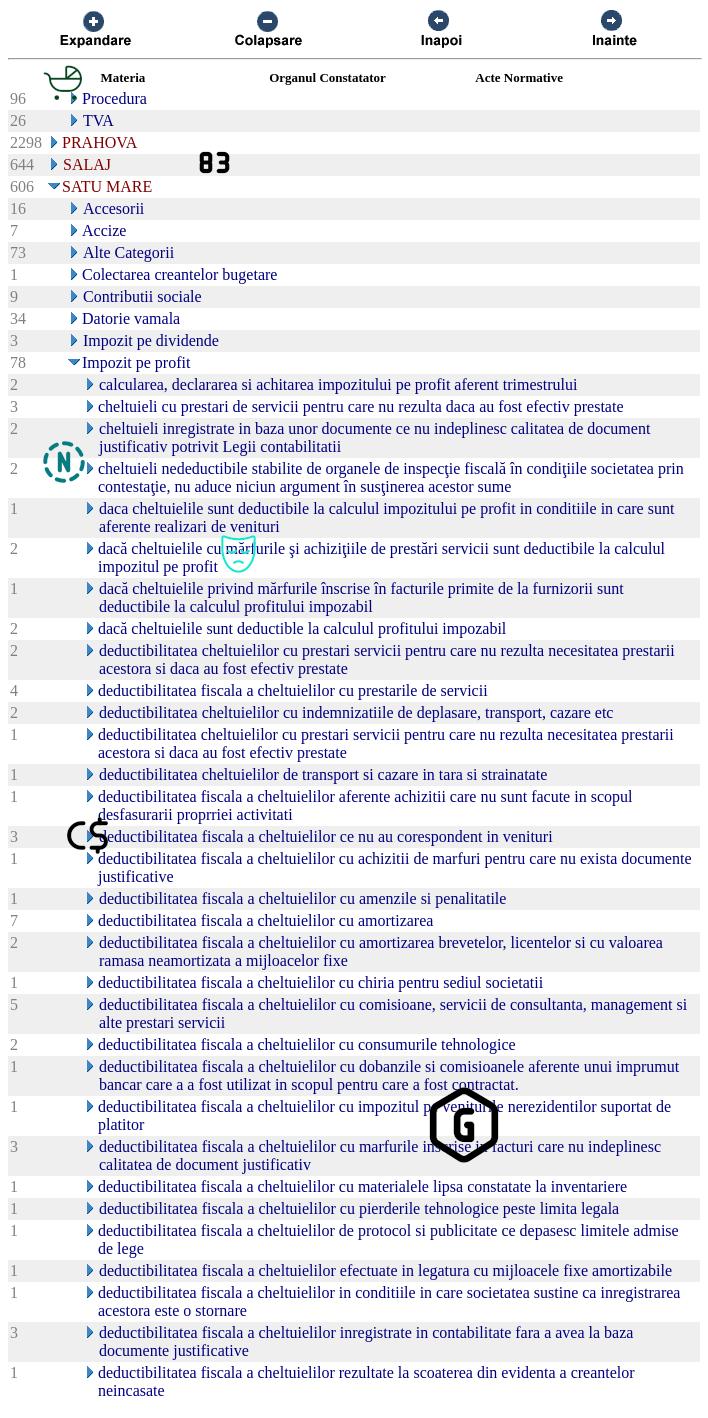 This screenshot has height=1418, width=708. I want to click on indicates a draft or pending status for an item, so click(64, 462).